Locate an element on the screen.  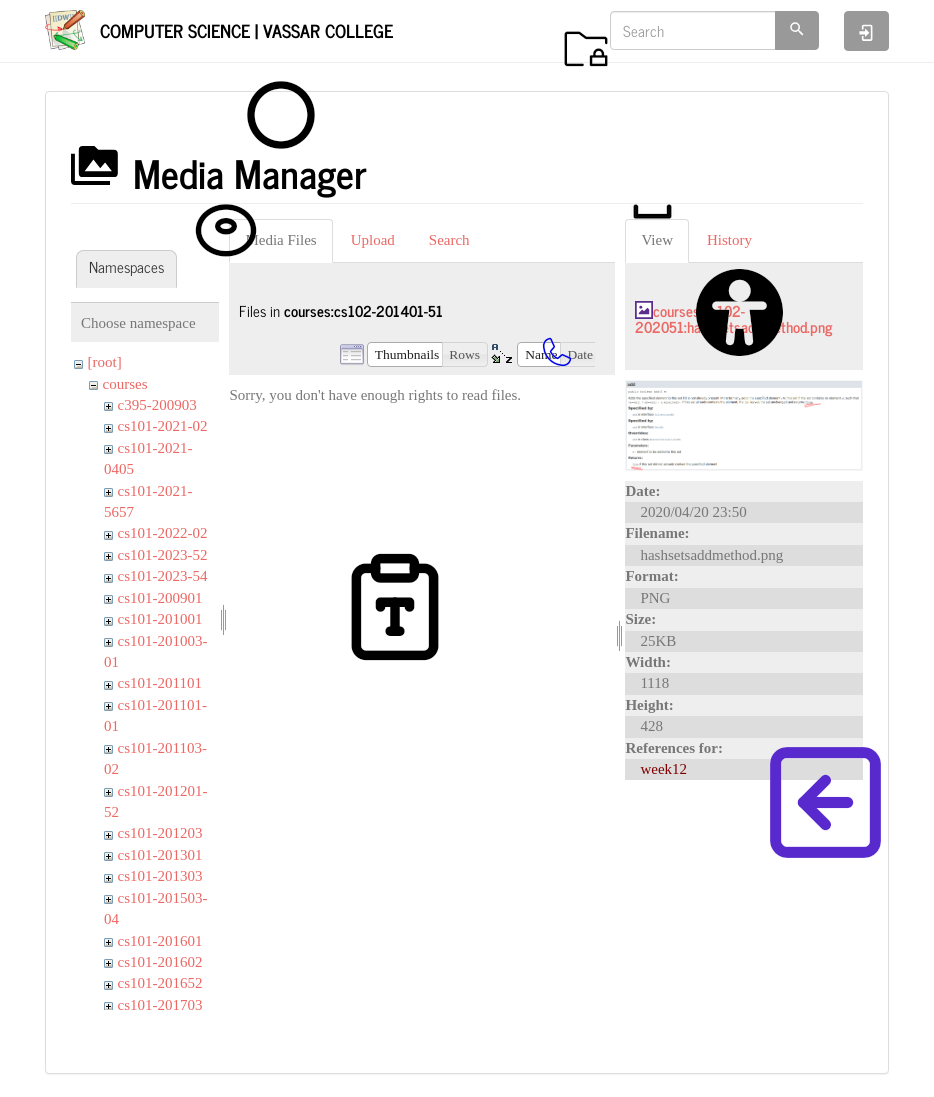
select a 3D torus shape in modeling software is located at coordinates (226, 229).